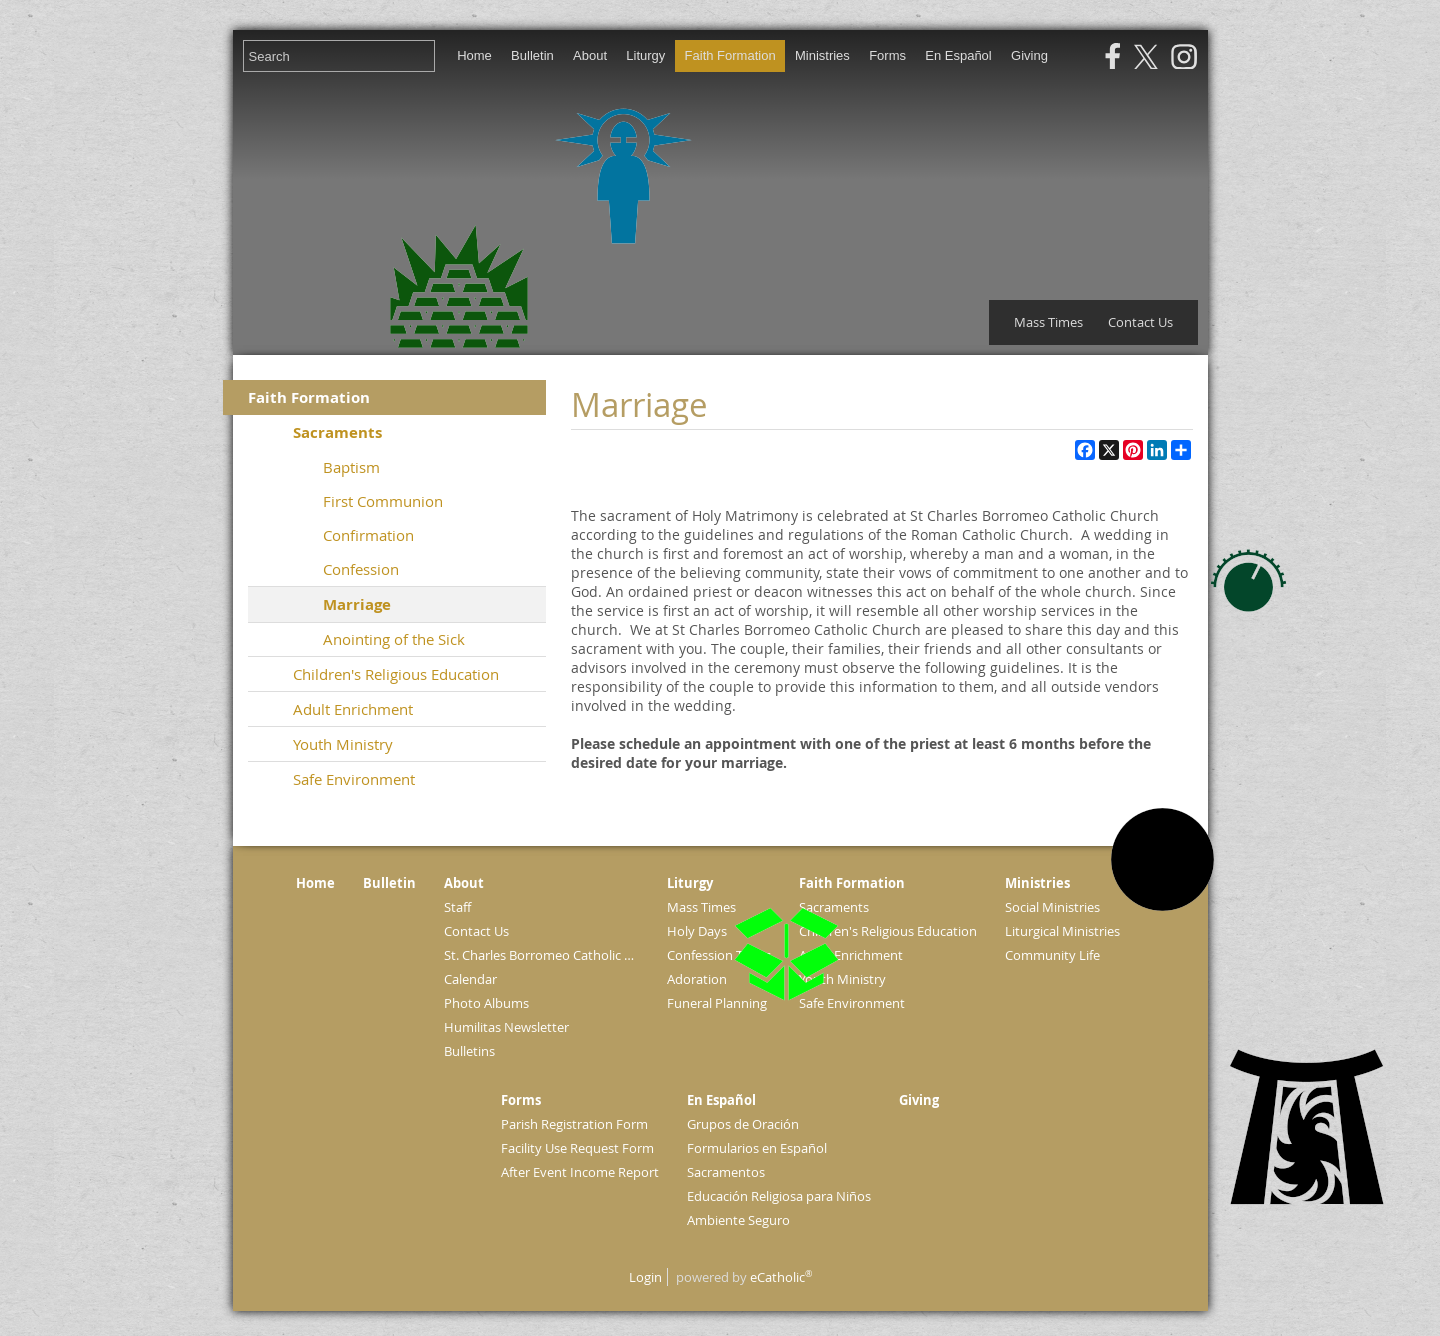 This screenshot has width=1440, height=1336. I want to click on view package or shipping details, so click(786, 954).